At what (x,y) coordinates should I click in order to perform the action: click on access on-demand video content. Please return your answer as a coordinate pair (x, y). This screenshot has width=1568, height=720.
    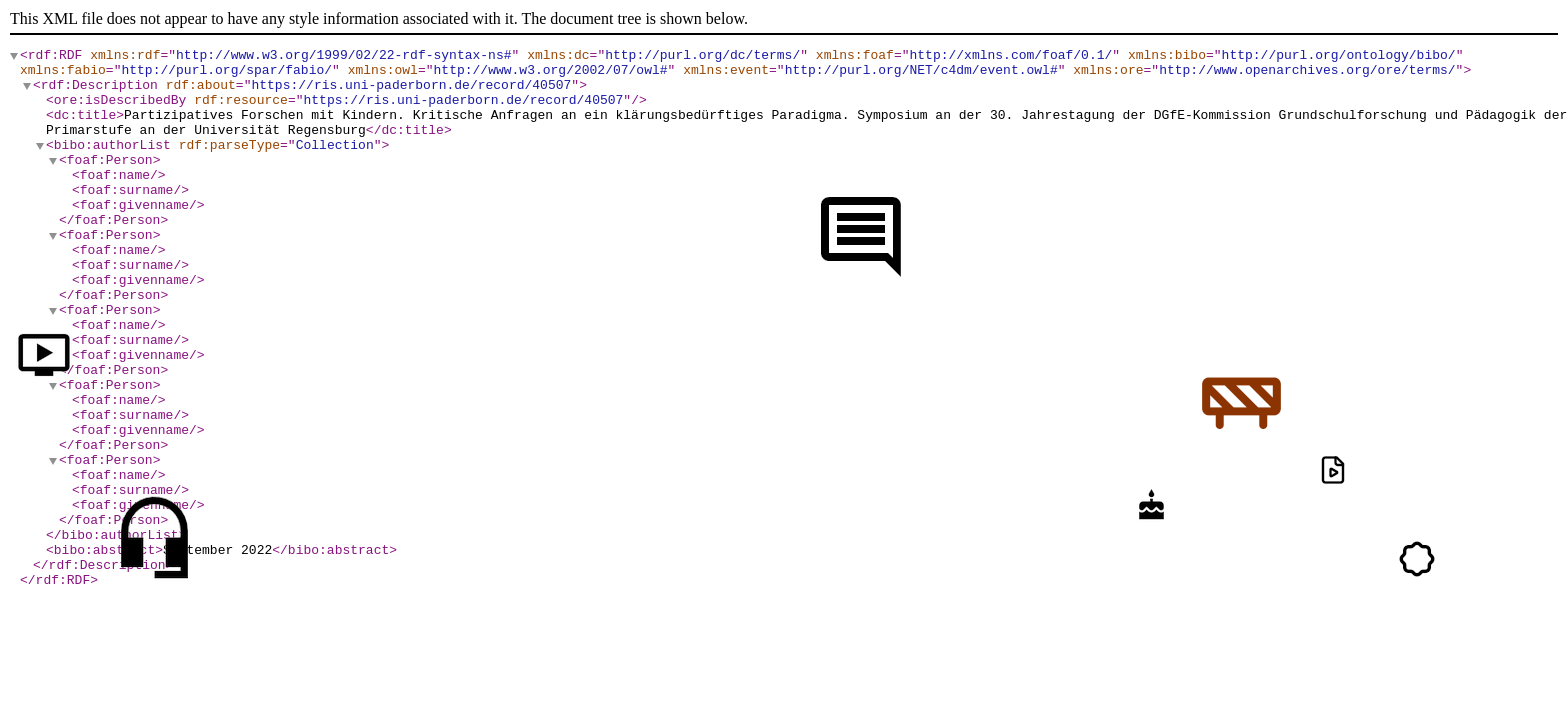
    Looking at the image, I should click on (44, 355).